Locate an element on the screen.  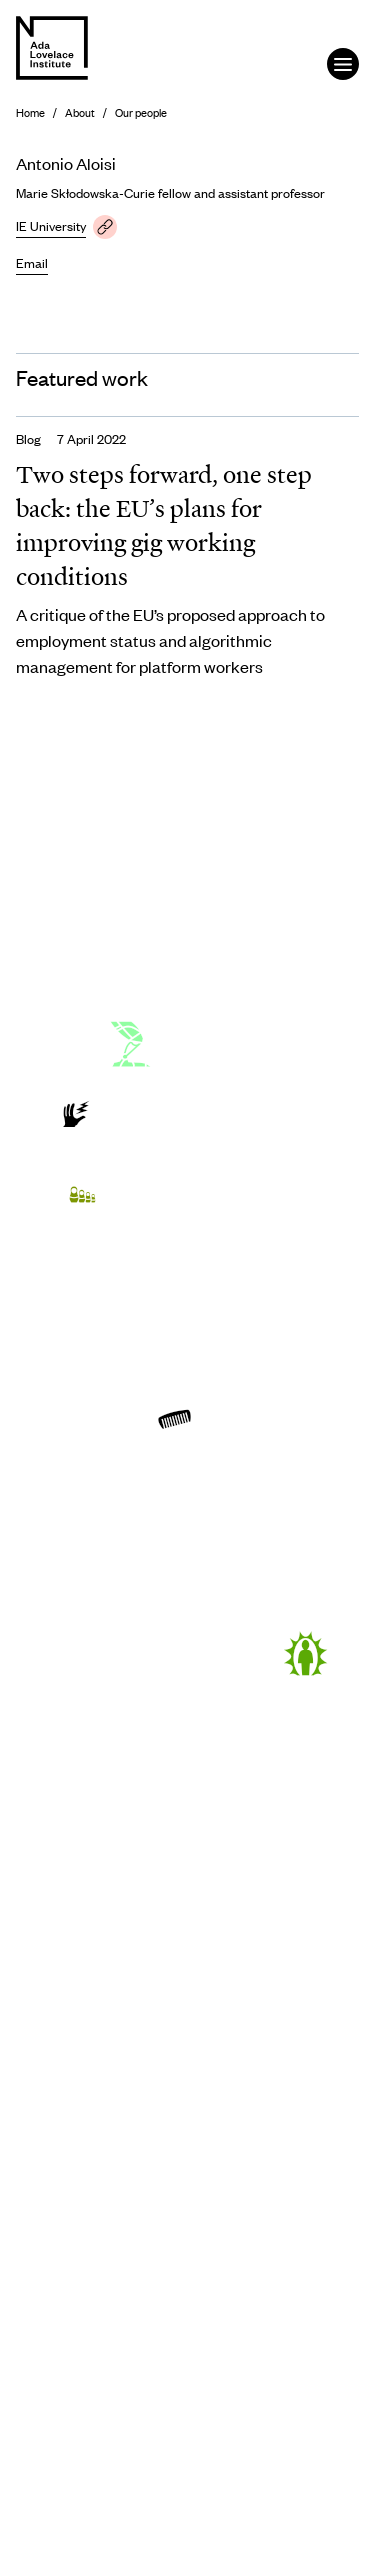
activate aura or special ability is located at coordinates (305, 1653).